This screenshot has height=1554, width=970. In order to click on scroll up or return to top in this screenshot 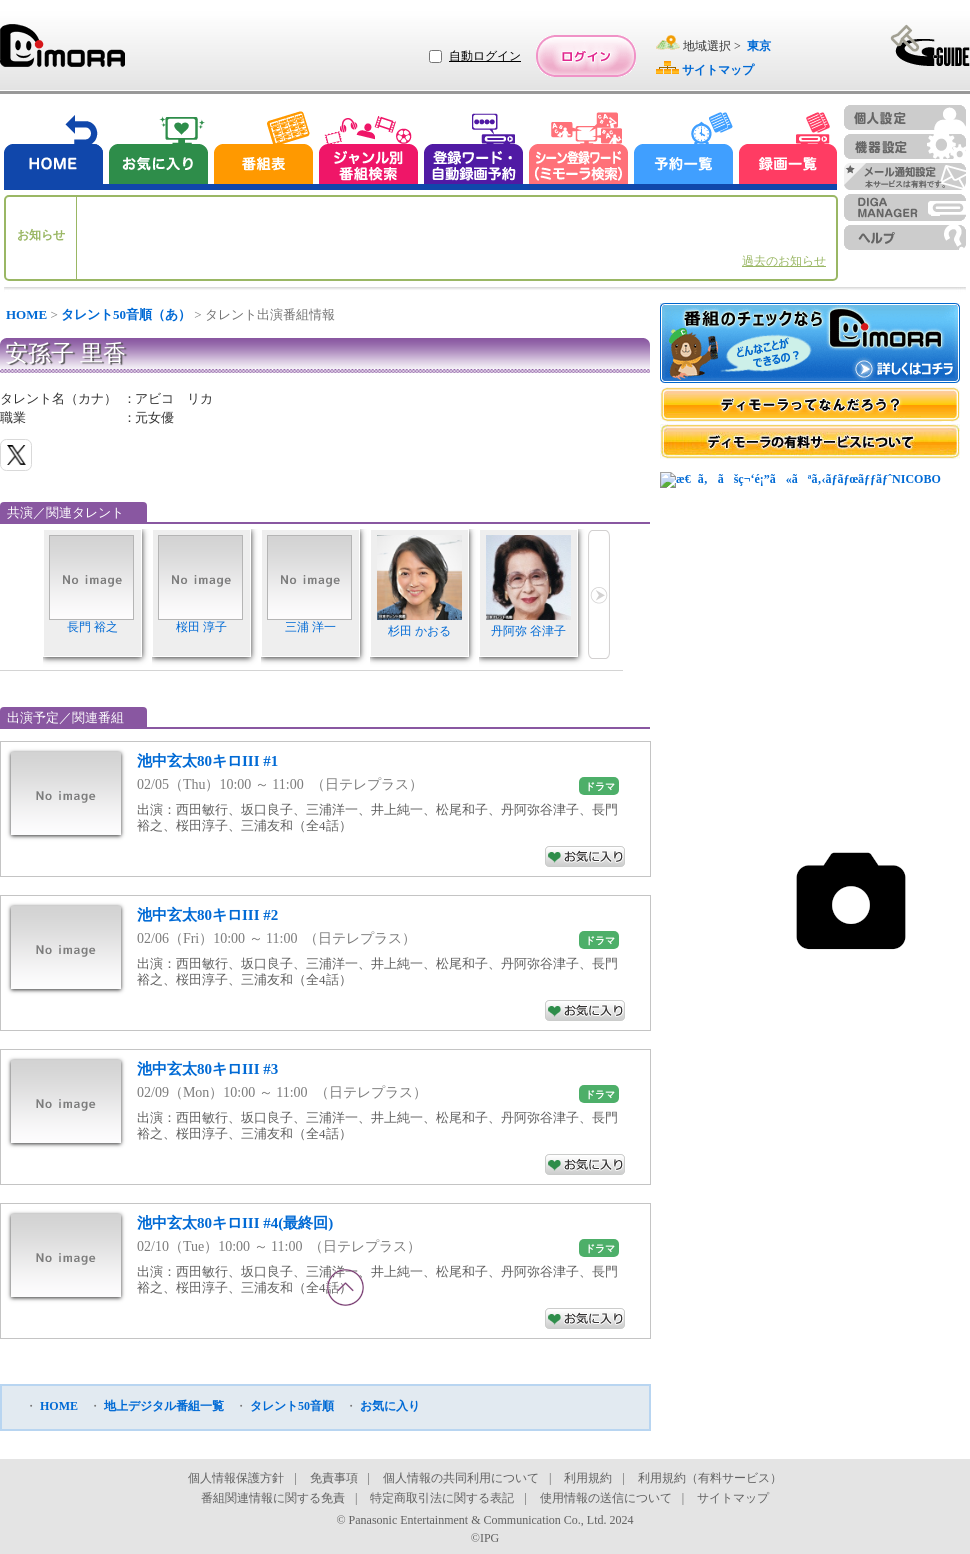, I will do `click(345, 1287)`.